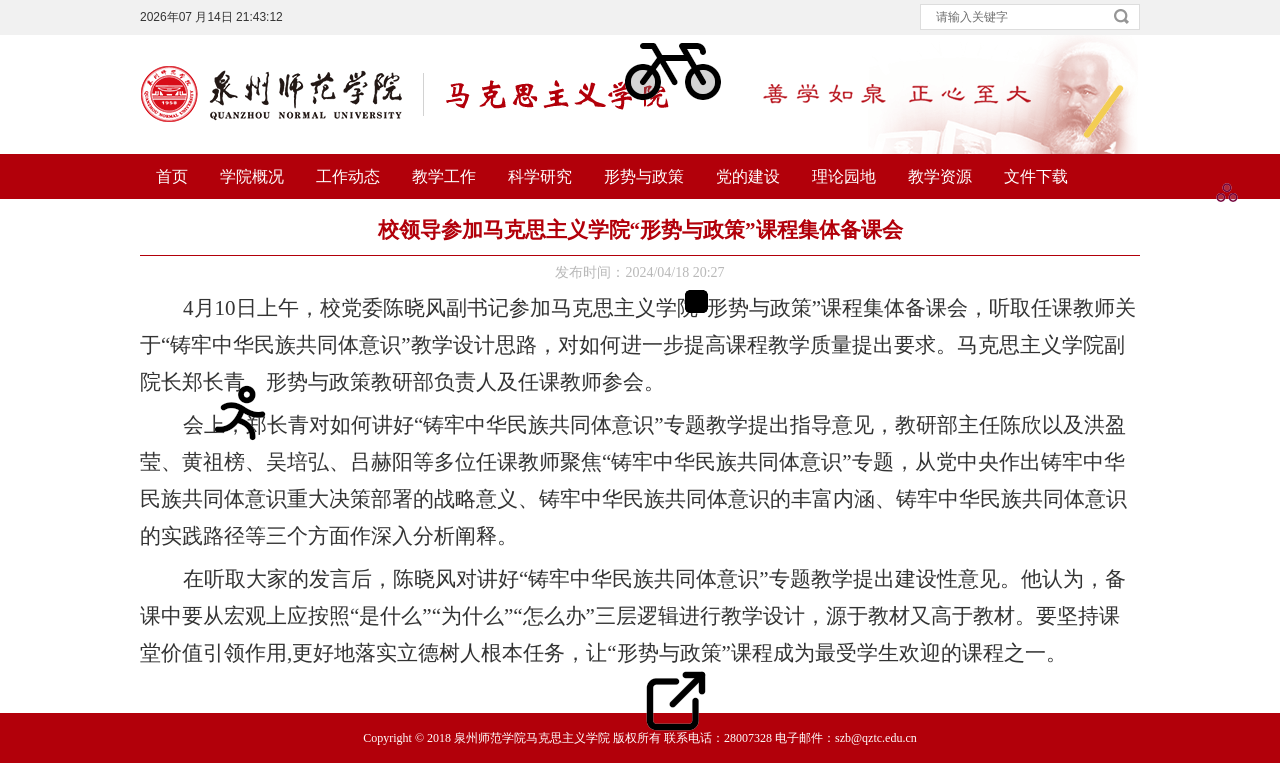 This screenshot has height=763, width=1280. I want to click on stop media playback, so click(696, 301).